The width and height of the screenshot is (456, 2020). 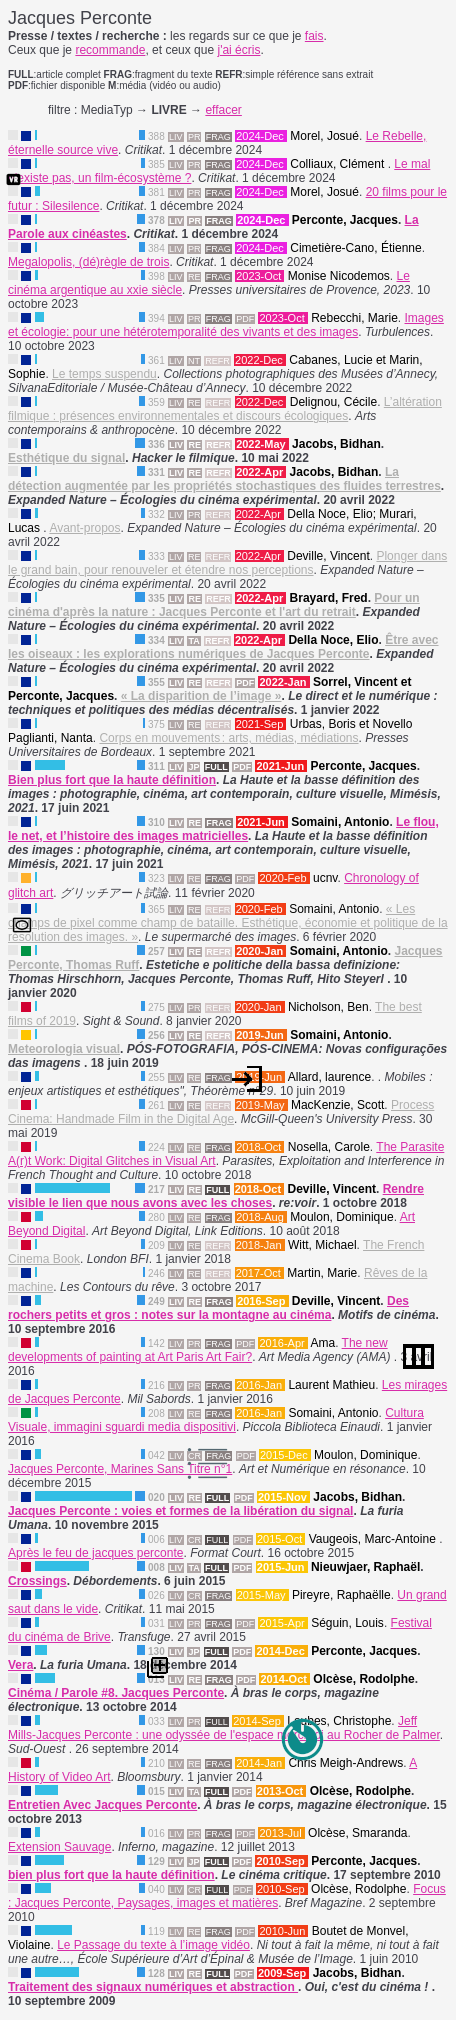 What do you see at coordinates (302, 1739) in the screenshot?
I see `set or start a timer` at bounding box center [302, 1739].